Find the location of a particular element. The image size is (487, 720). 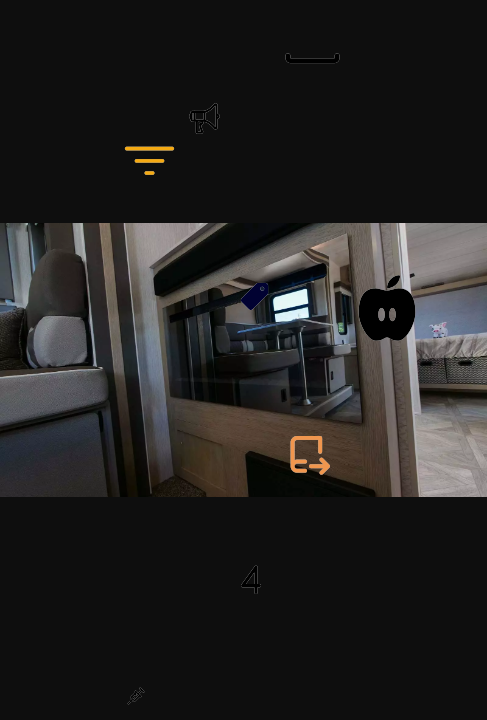

pull changes from a remote repository is located at coordinates (309, 457).